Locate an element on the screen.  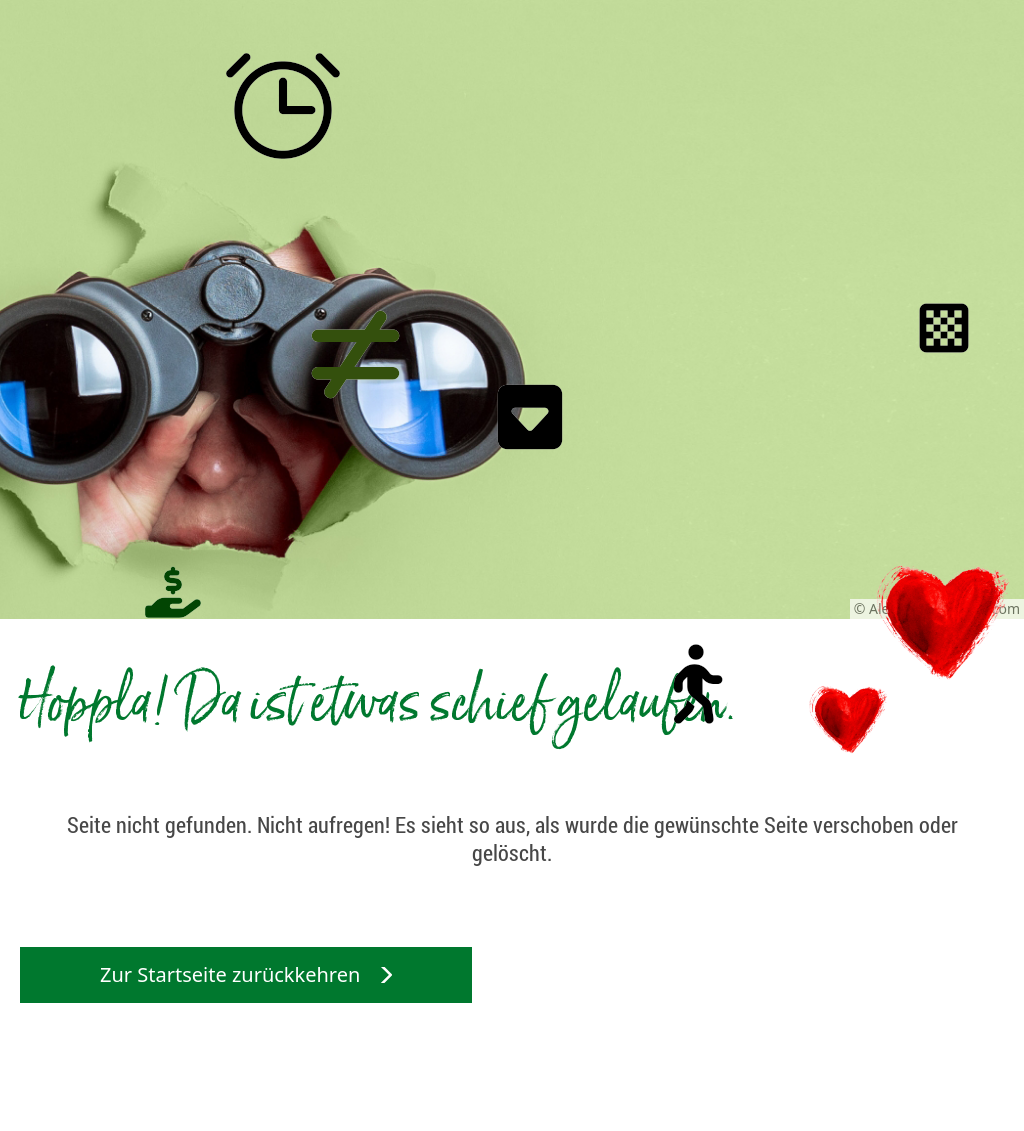
indicates values are not equal or mismatched is located at coordinates (355, 354).